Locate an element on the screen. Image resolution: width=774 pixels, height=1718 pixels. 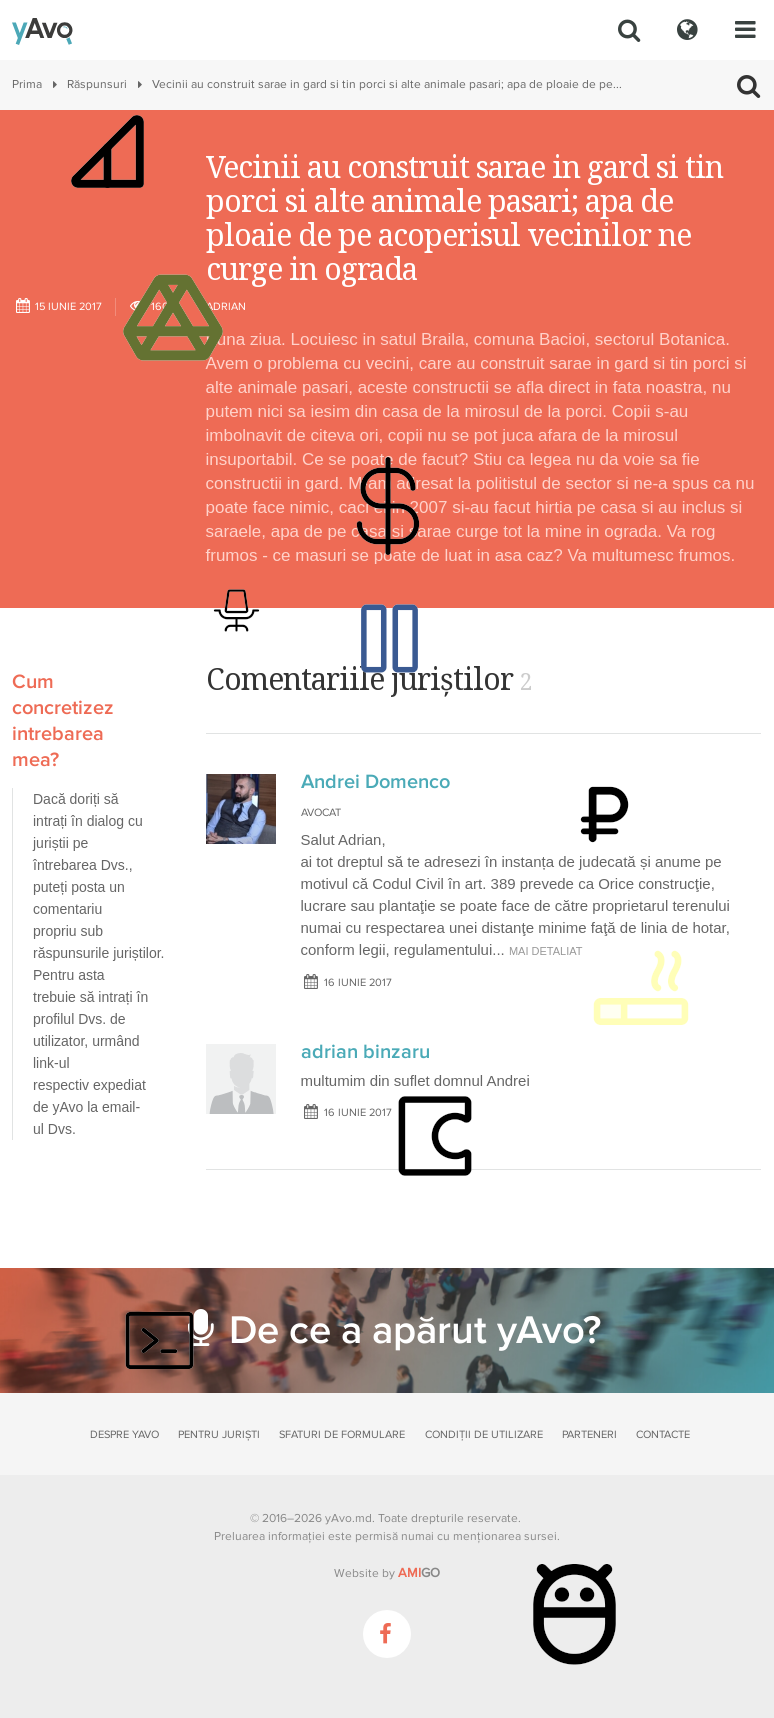
indicates a designated smoking area is located at coordinates (641, 998).